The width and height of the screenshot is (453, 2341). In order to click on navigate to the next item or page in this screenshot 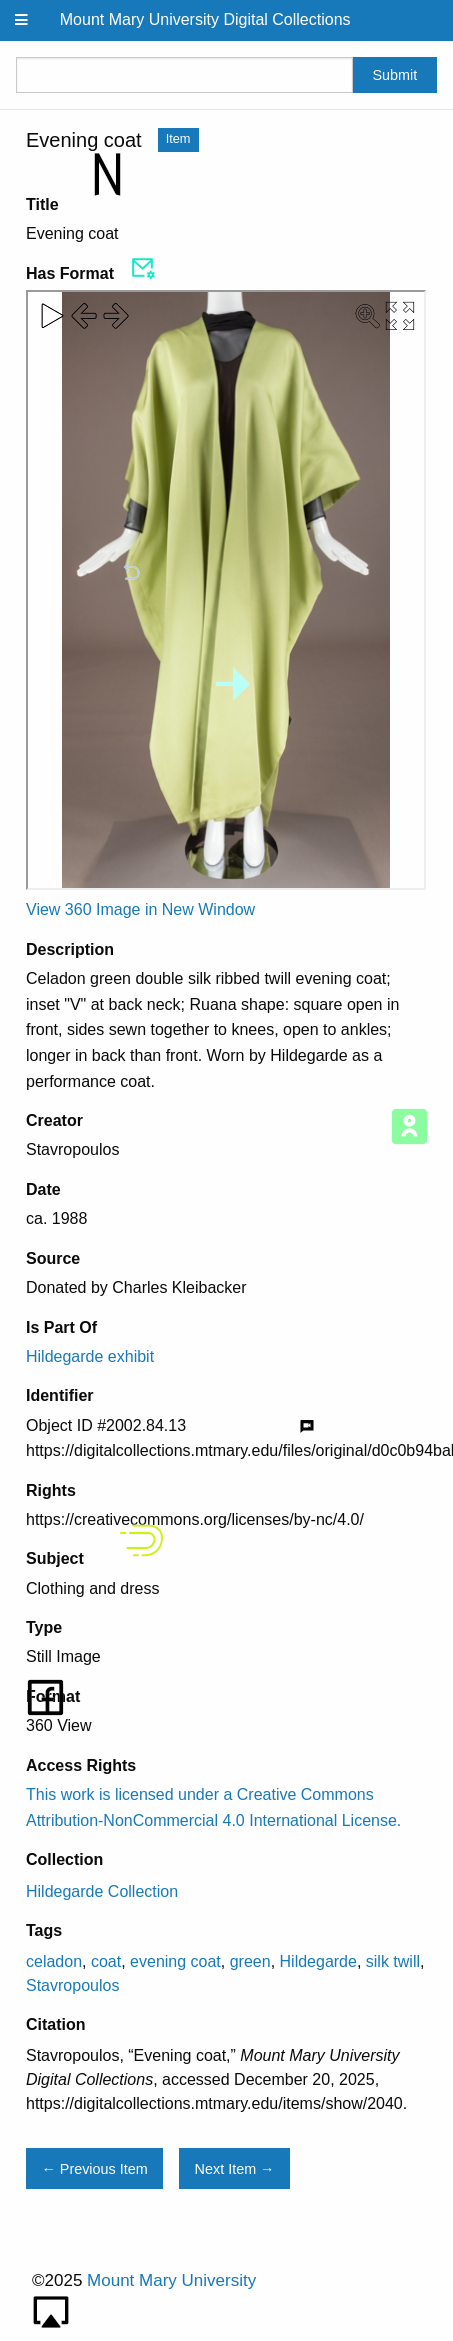, I will do `click(233, 684)`.